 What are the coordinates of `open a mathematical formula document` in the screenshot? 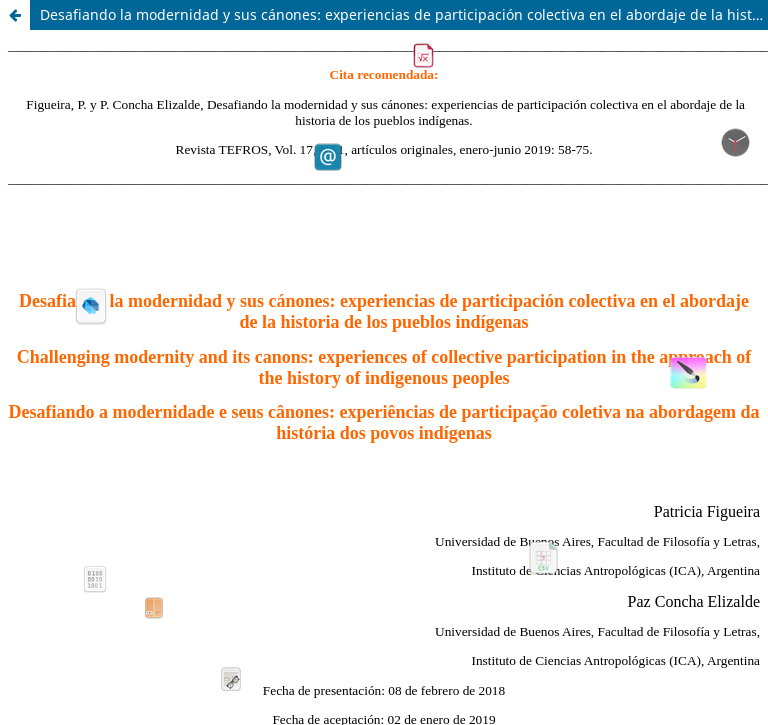 It's located at (423, 55).